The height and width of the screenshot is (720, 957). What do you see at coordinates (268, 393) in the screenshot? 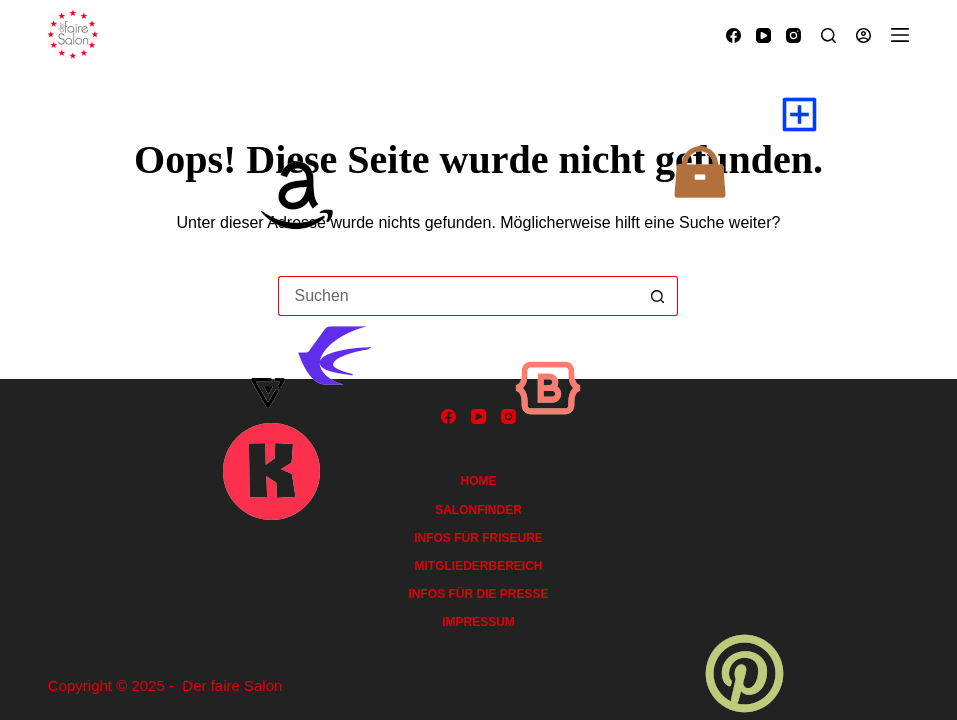
I see `navigate to AntV data visualization library` at bounding box center [268, 393].